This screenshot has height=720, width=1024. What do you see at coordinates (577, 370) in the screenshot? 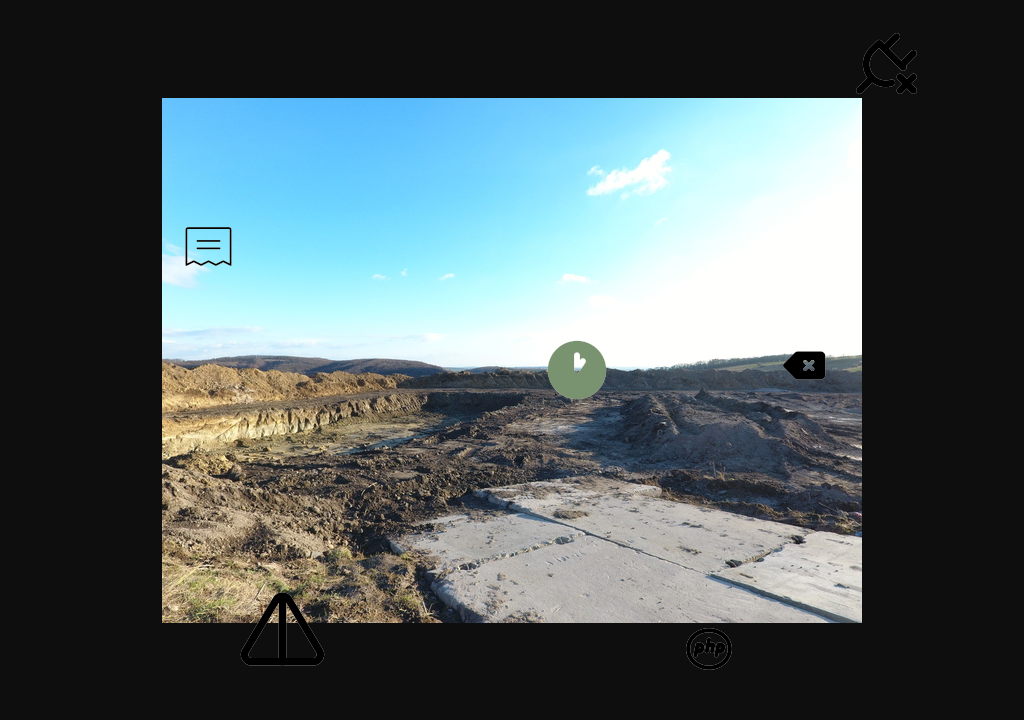
I see `indicates the current time is 1 o'clock` at bounding box center [577, 370].